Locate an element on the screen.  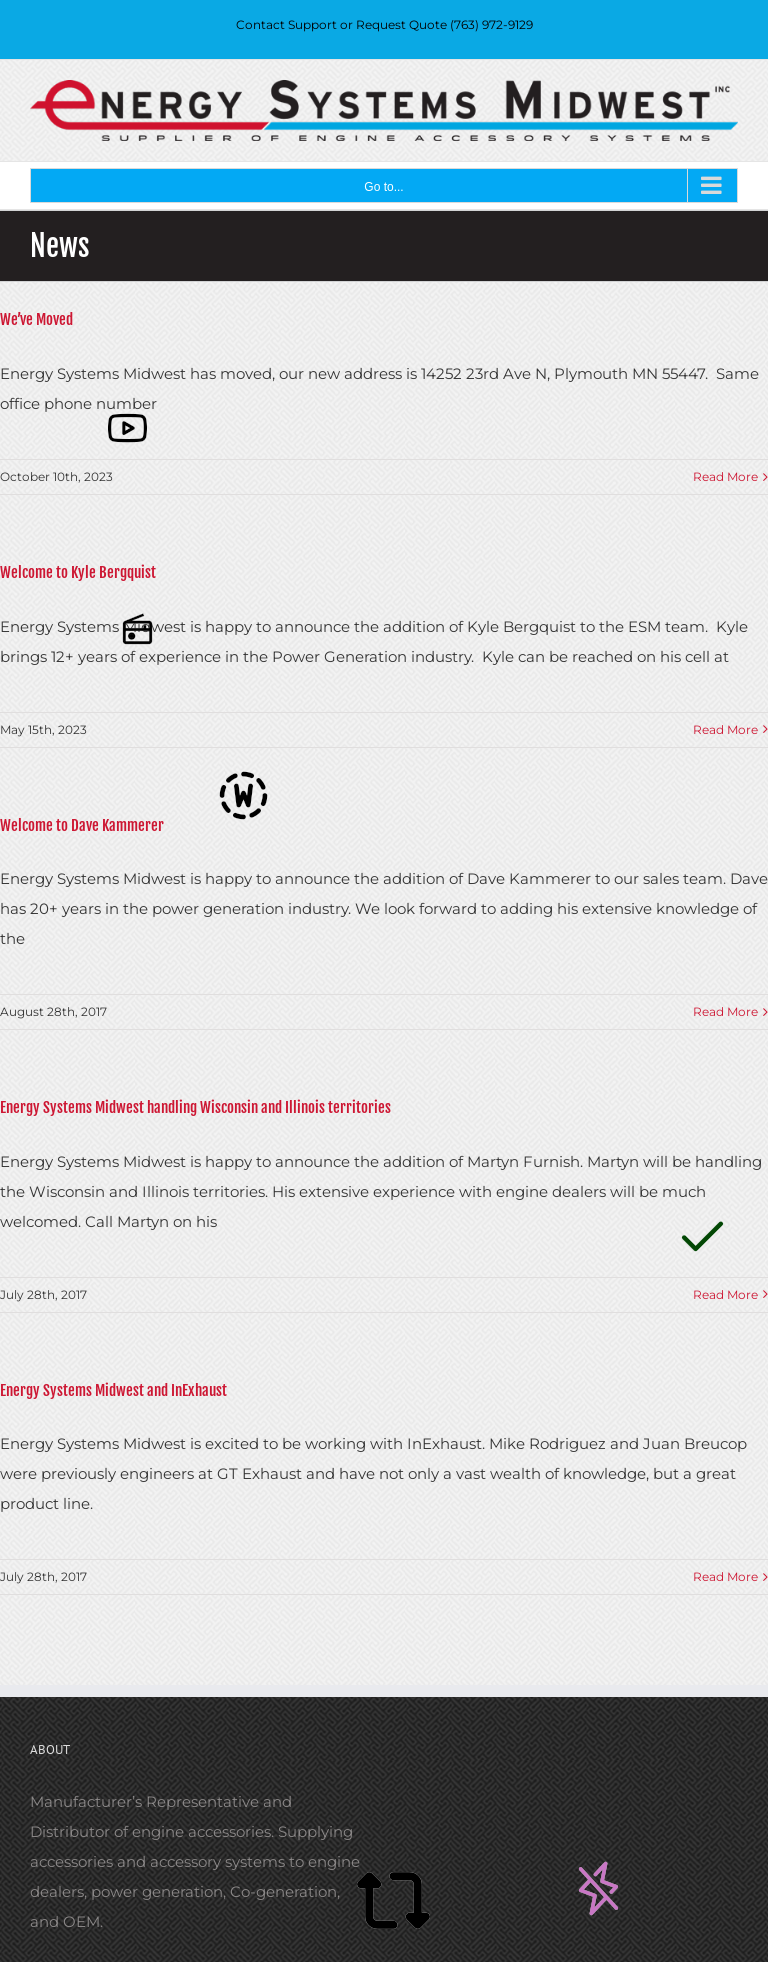
access radio or audio streaming is located at coordinates (137, 629).